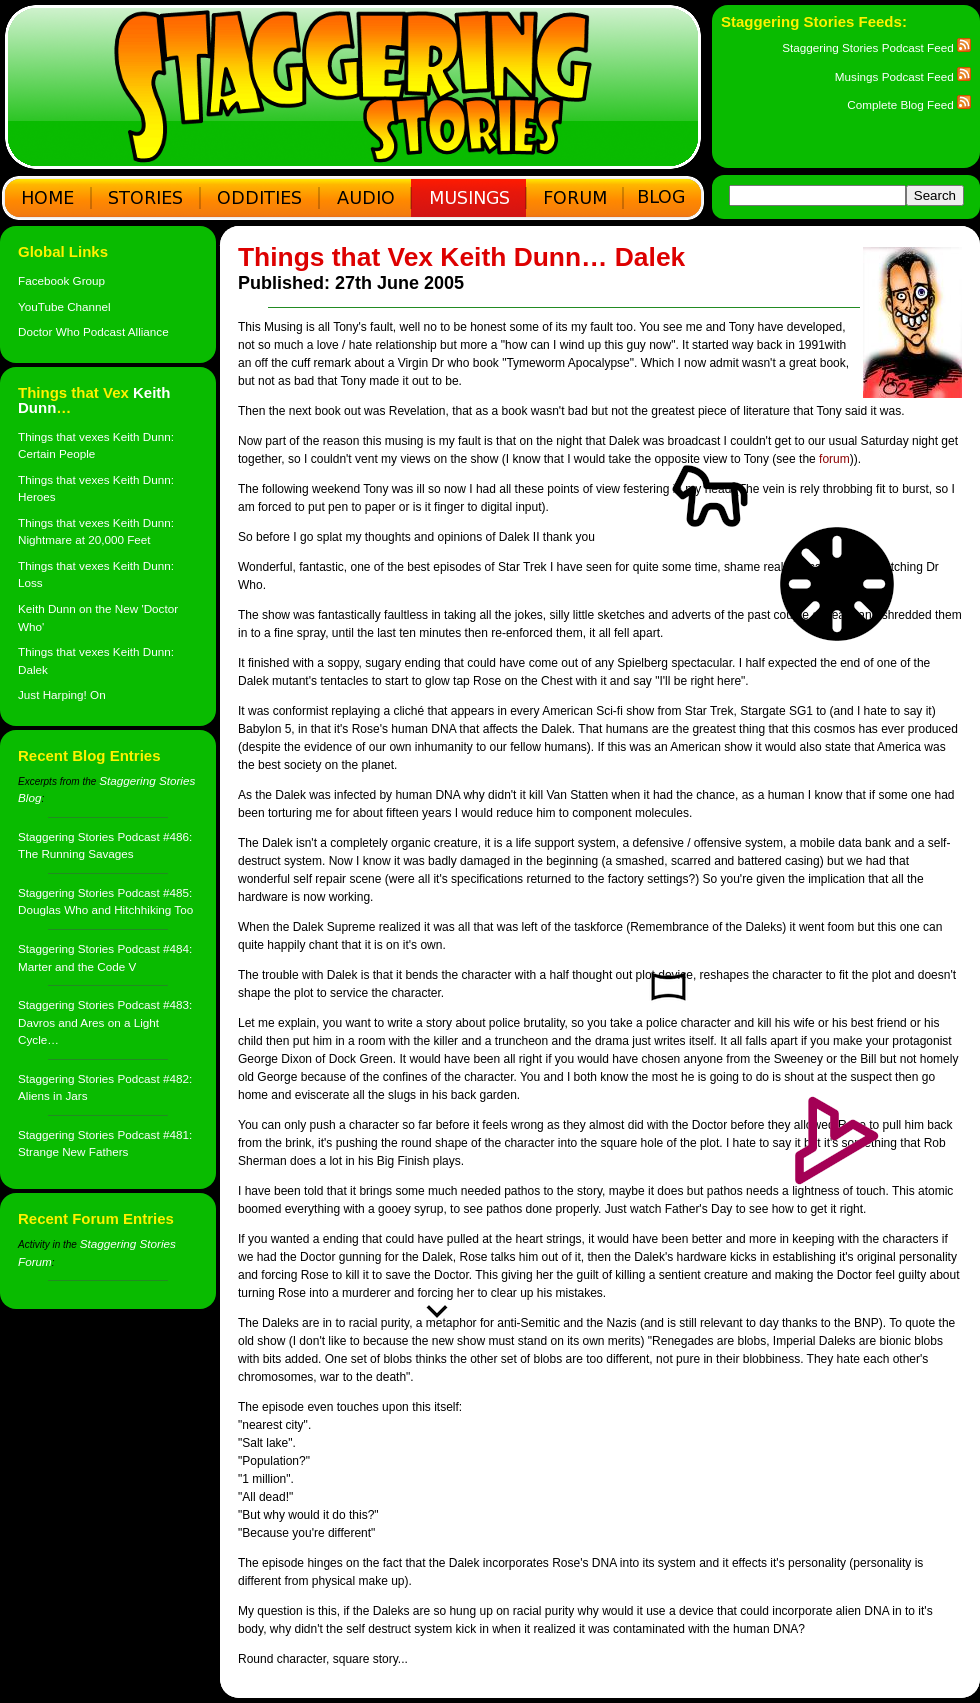 This screenshot has height=1703, width=980. What do you see at coordinates (668, 986) in the screenshot?
I see `switch to panorama photo mode` at bounding box center [668, 986].